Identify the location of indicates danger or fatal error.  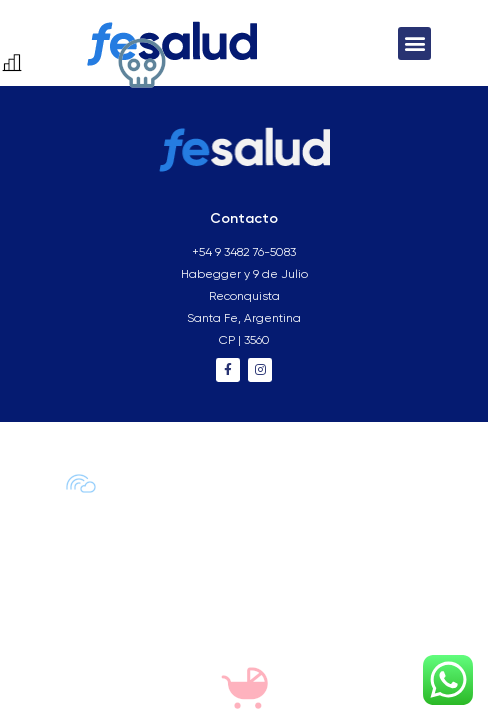
(142, 64).